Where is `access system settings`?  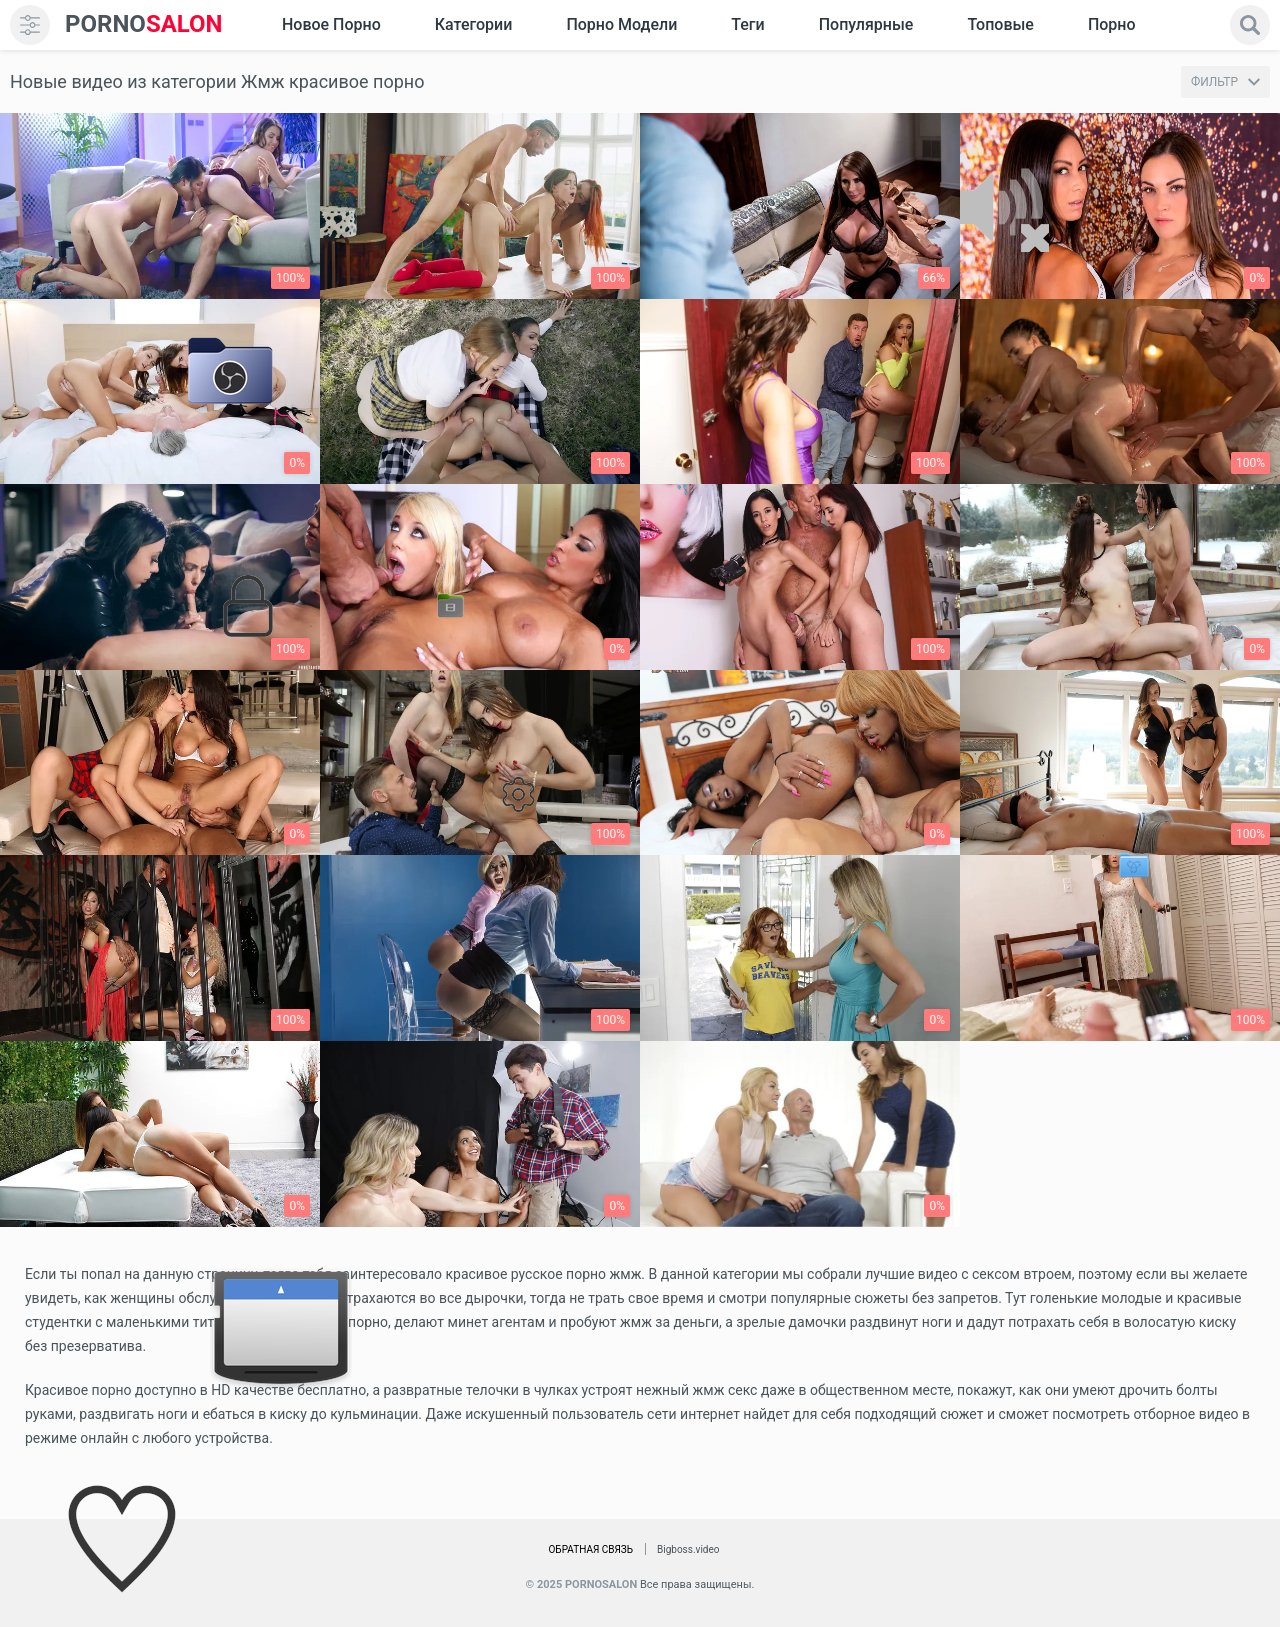 access system settings is located at coordinates (518, 794).